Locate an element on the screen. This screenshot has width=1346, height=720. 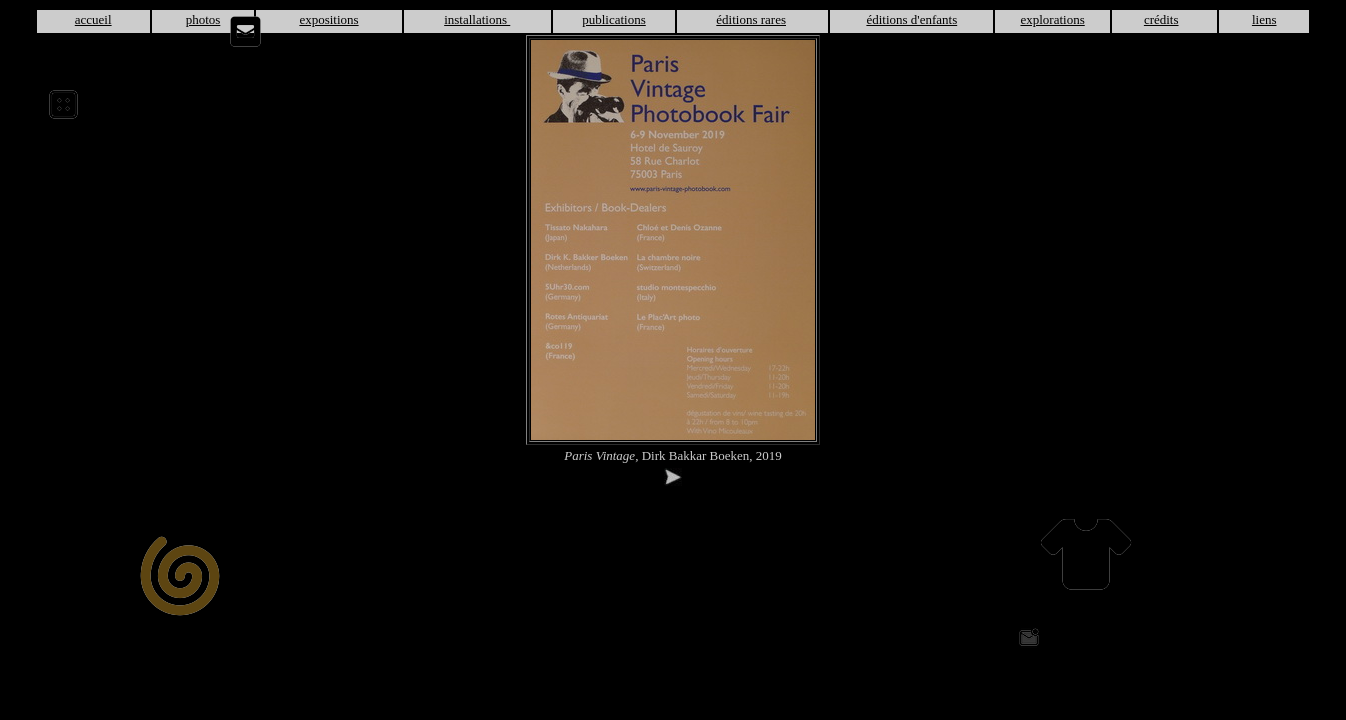
open your email inbox is located at coordinates (245, 31).